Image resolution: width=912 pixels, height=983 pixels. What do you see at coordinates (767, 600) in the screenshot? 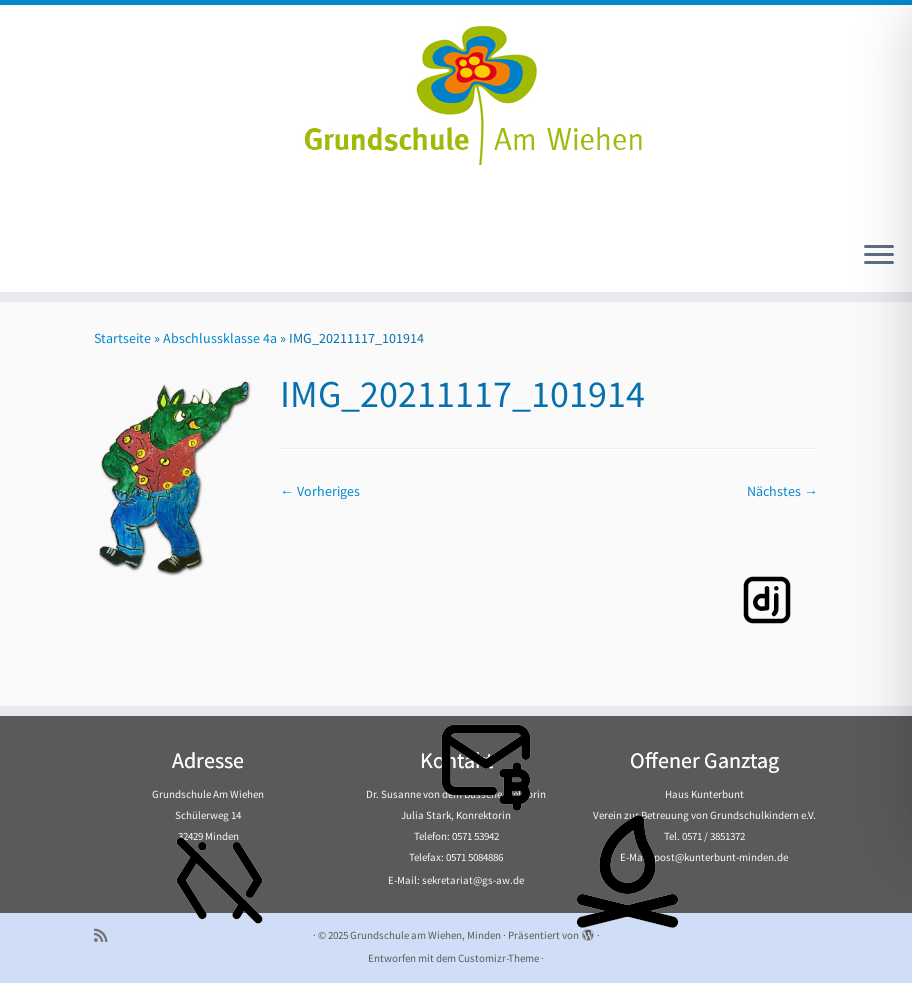
I see `django web framework logo` at bounding box center [767, 600].